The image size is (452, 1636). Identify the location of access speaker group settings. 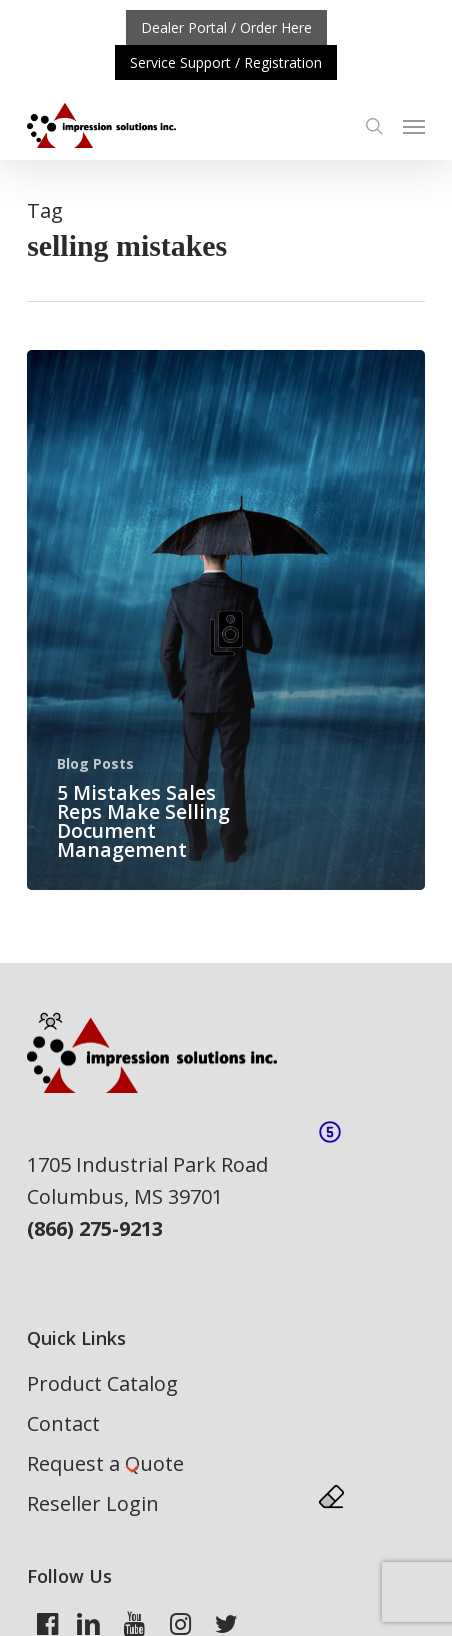
(226, 633).